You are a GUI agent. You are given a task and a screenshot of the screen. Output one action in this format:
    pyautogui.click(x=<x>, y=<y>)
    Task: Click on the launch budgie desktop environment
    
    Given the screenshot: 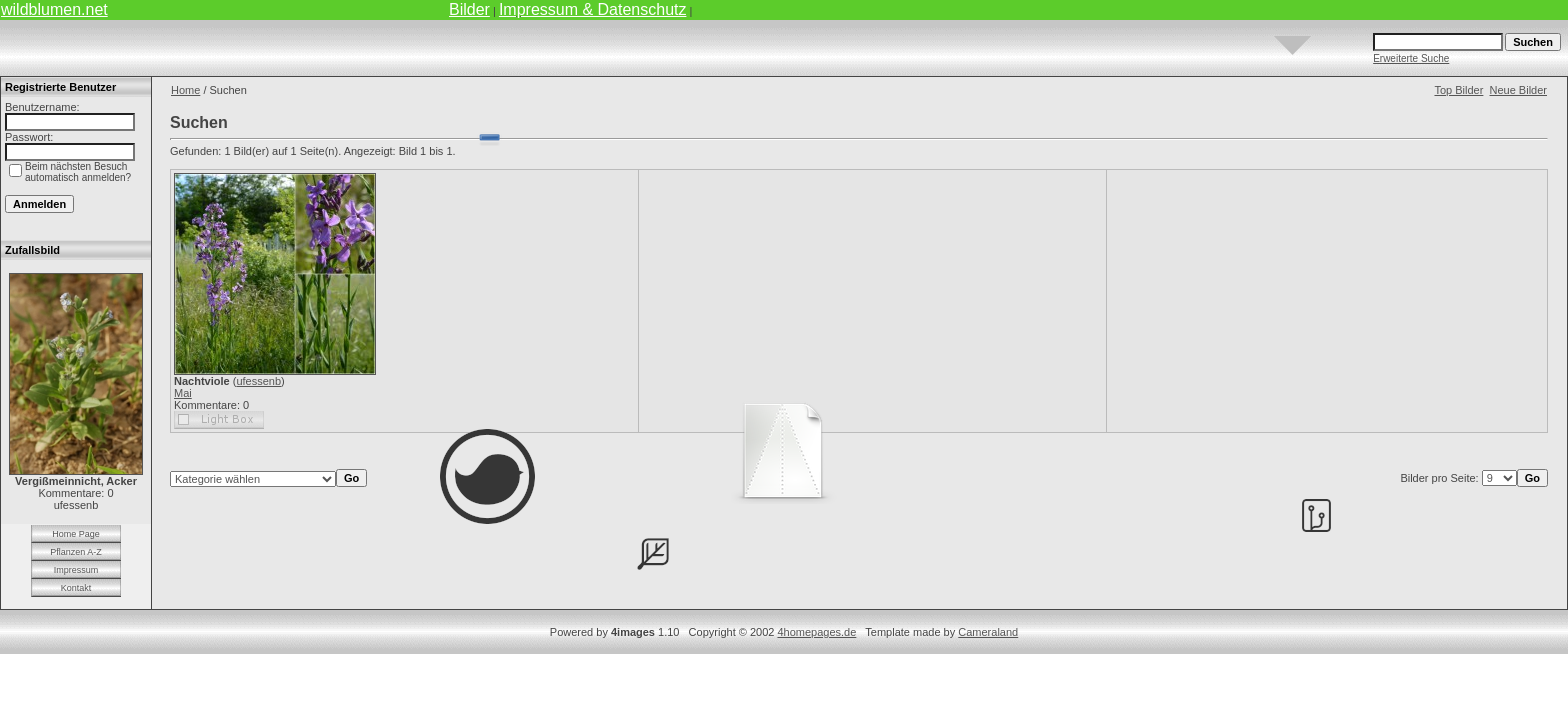 What is the action you would take?
    pyautogui.click(x=487, y=476)
    